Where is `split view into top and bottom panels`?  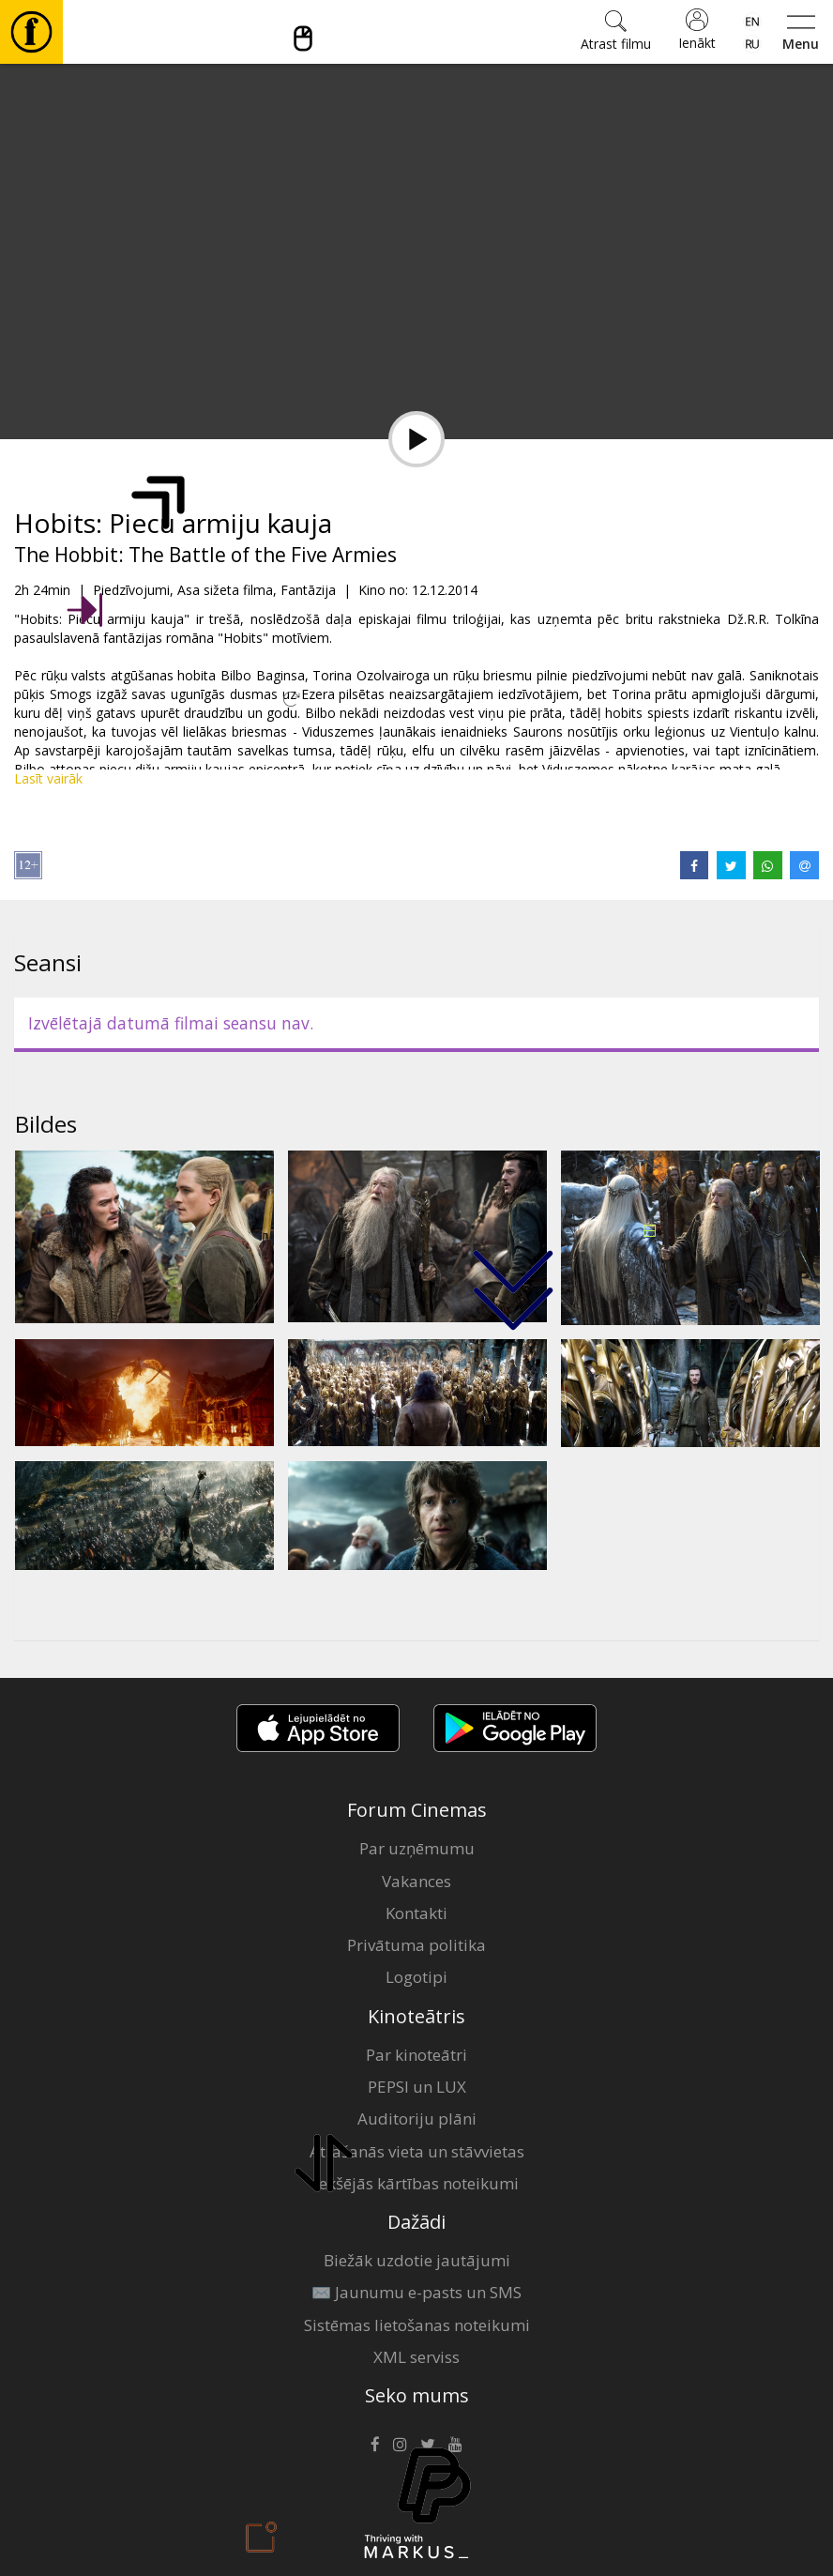 split view into top and bottom panels is located at coordinates (649, 1230).